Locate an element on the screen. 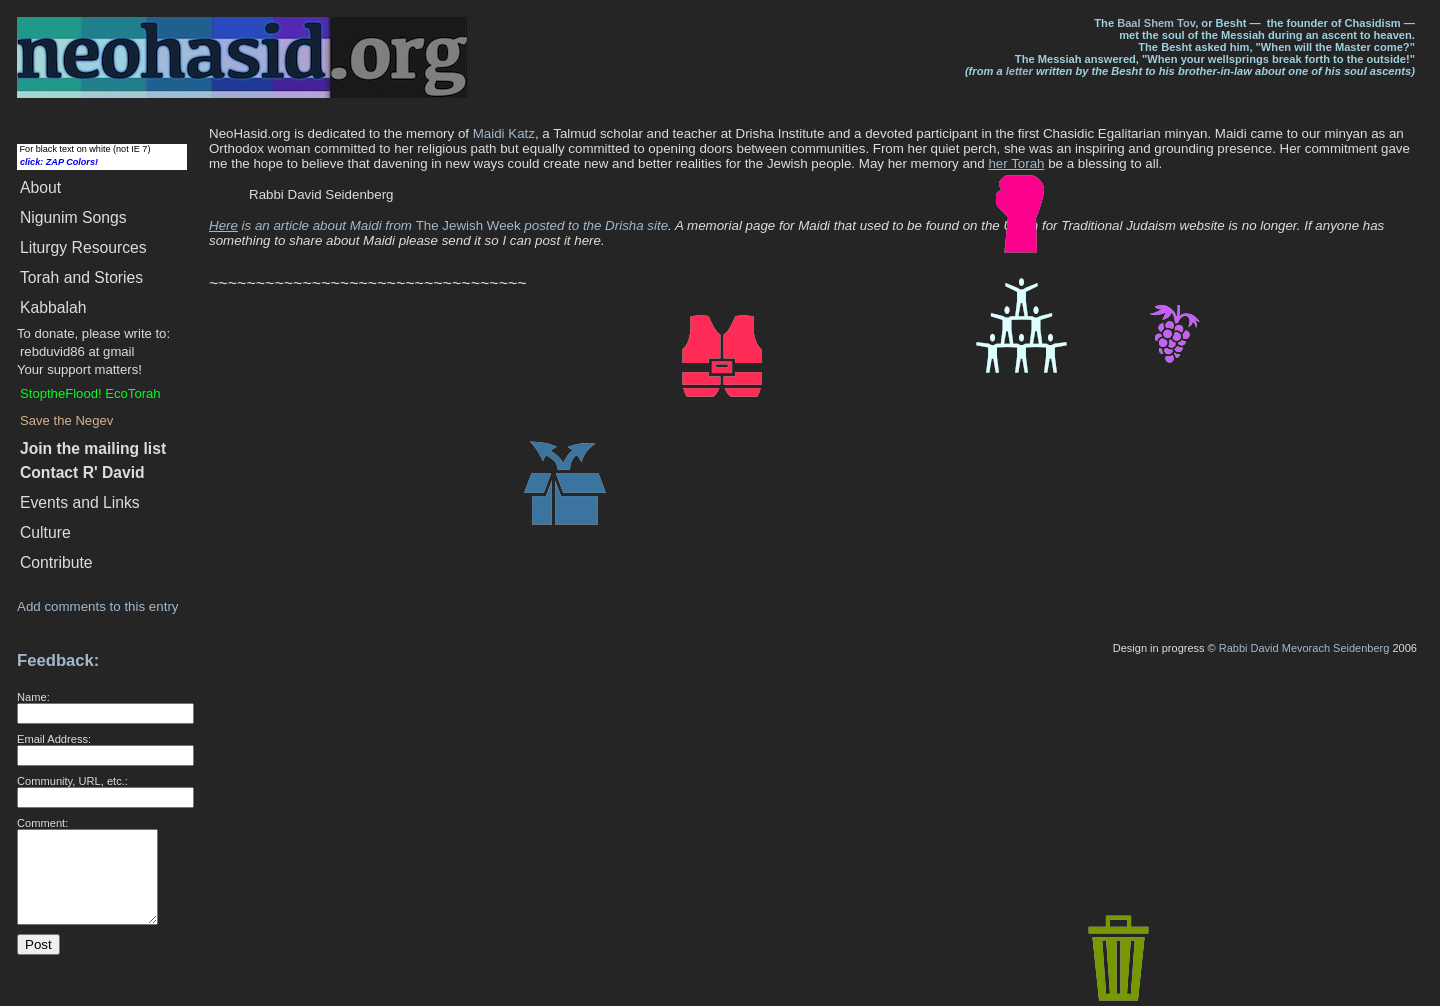  select grapes as a food or ingredient item is located at coordinates (1175, 334).